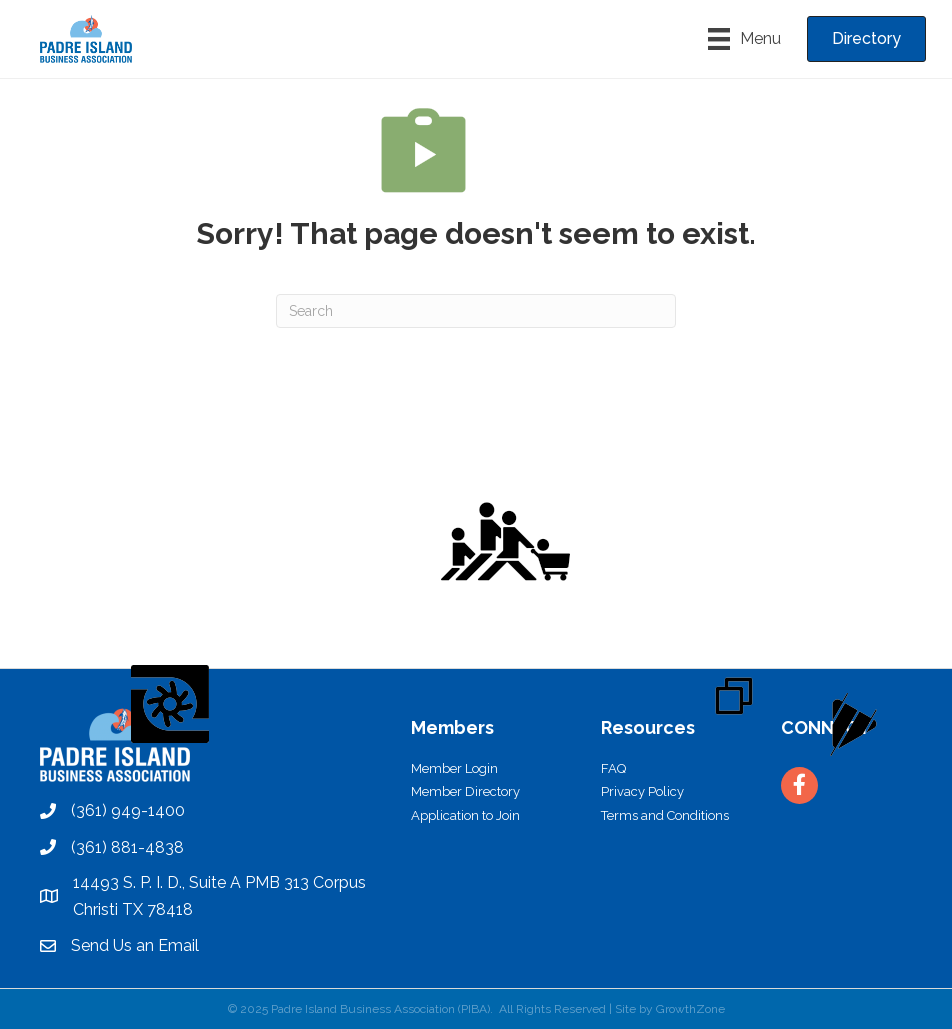 This screenshot has height=1029, width=952. I want to click on open the trillertv streaming app, so click(853, 724).